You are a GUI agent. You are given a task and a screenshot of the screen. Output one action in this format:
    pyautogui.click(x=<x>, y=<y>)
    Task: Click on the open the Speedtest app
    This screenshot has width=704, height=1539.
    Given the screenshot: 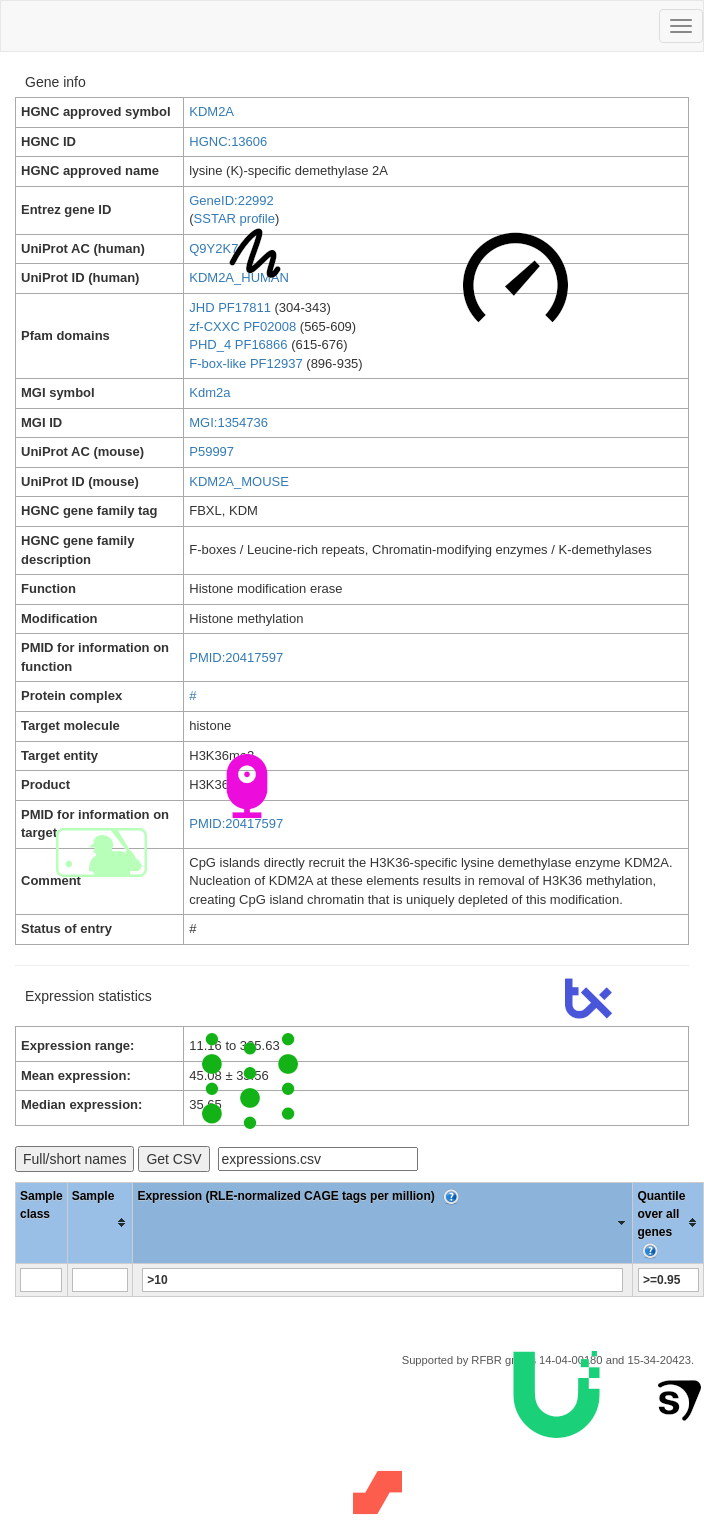 What is the action you would take?
    pyautogui.click(x=515, y=277)
    